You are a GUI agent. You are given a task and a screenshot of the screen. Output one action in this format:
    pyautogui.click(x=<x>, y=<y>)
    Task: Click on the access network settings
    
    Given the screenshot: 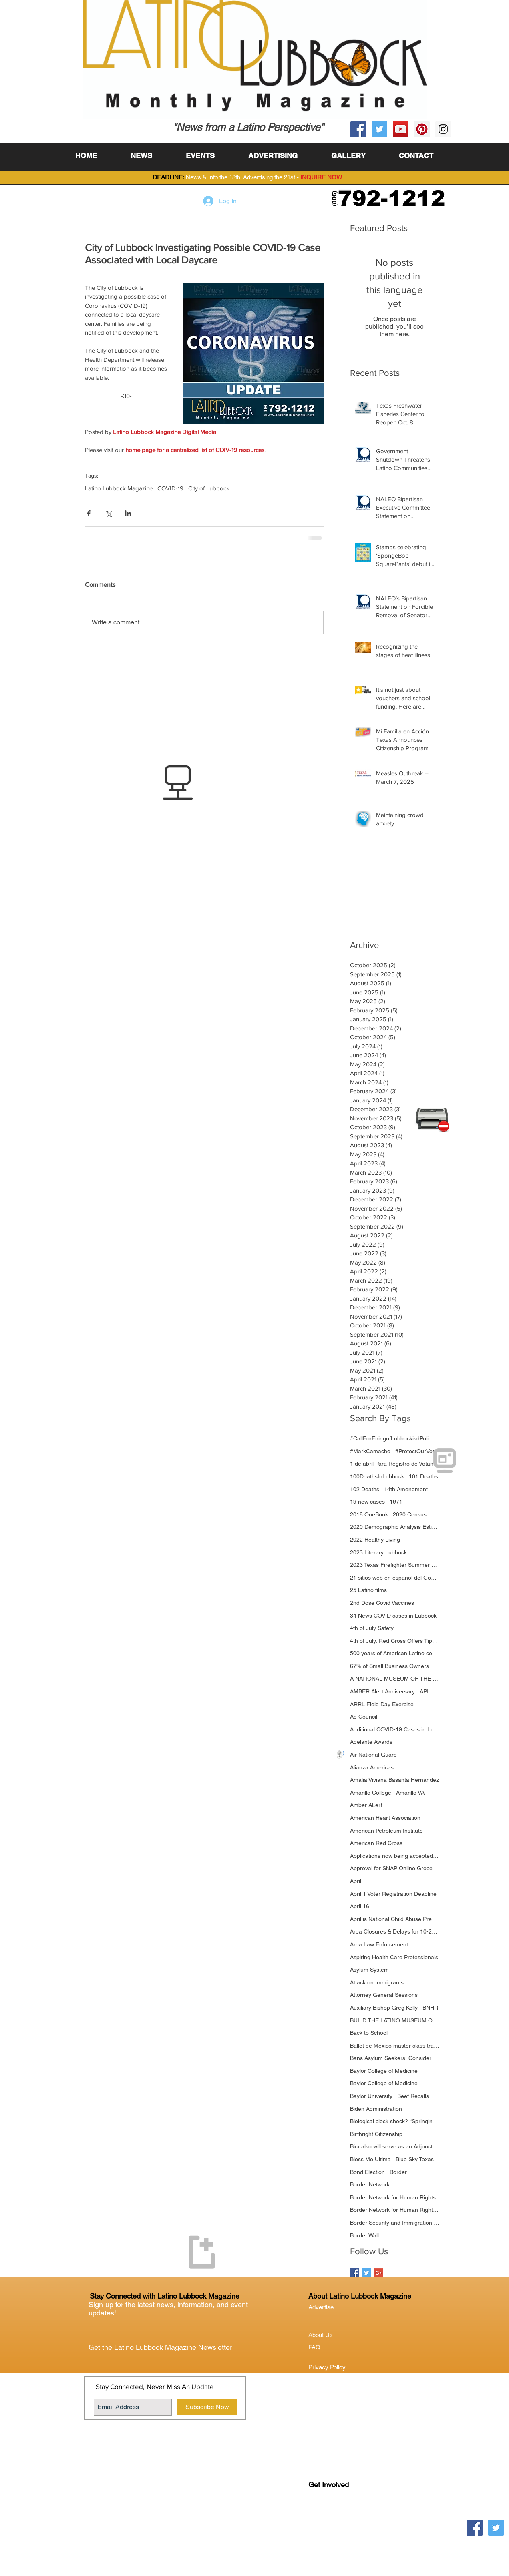 What is the action you would take?
    pyautogui.click(x=178, y=783)
    